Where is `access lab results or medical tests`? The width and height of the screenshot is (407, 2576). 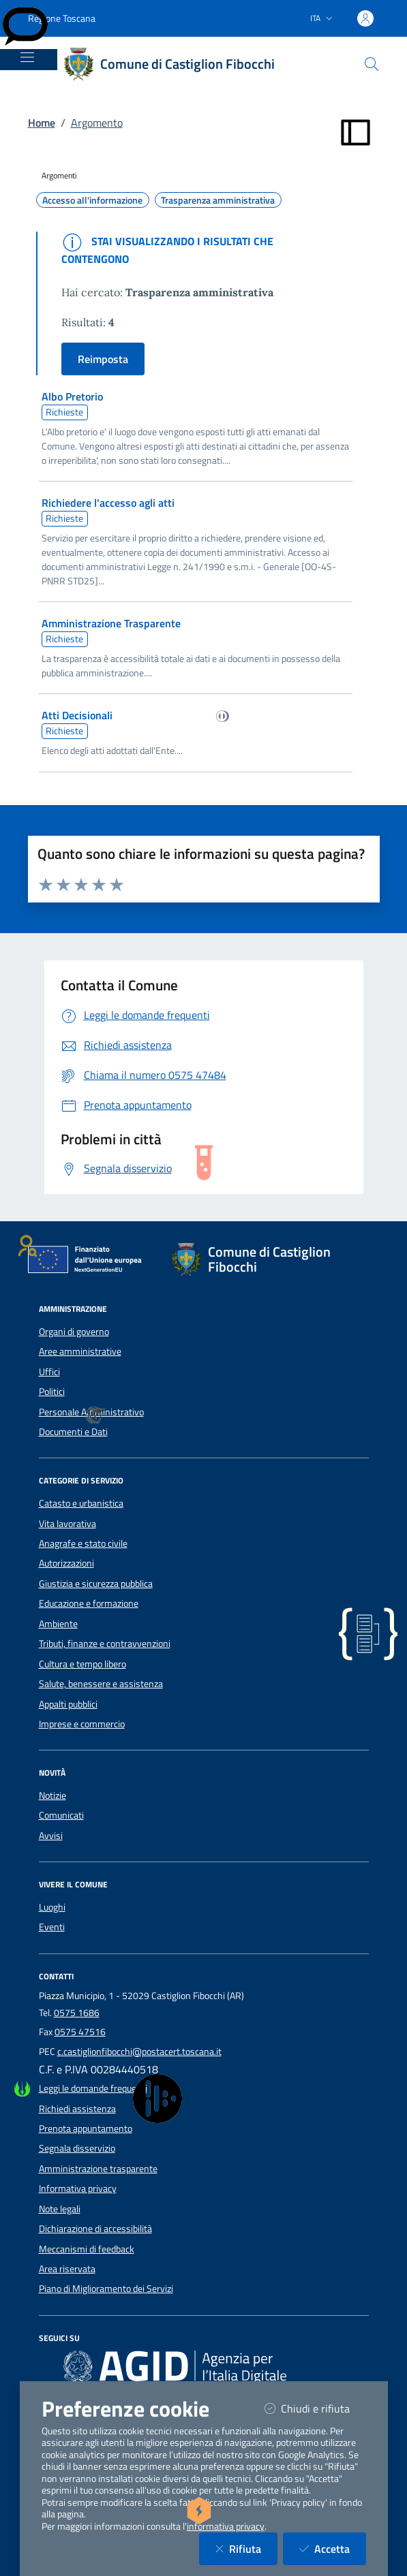
access lab results or medical tests is located at coordinates (204, 1163).